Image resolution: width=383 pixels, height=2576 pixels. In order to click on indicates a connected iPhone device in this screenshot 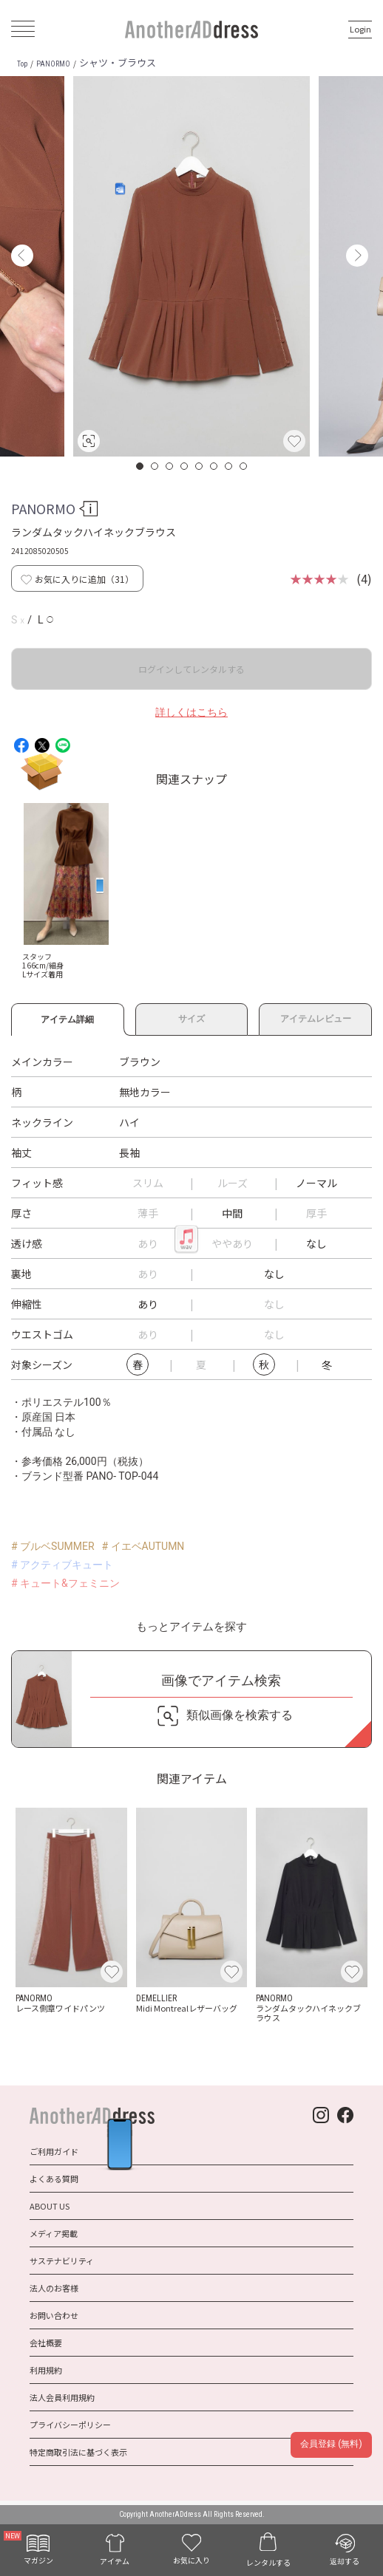, I will do `click(100, 886)`.